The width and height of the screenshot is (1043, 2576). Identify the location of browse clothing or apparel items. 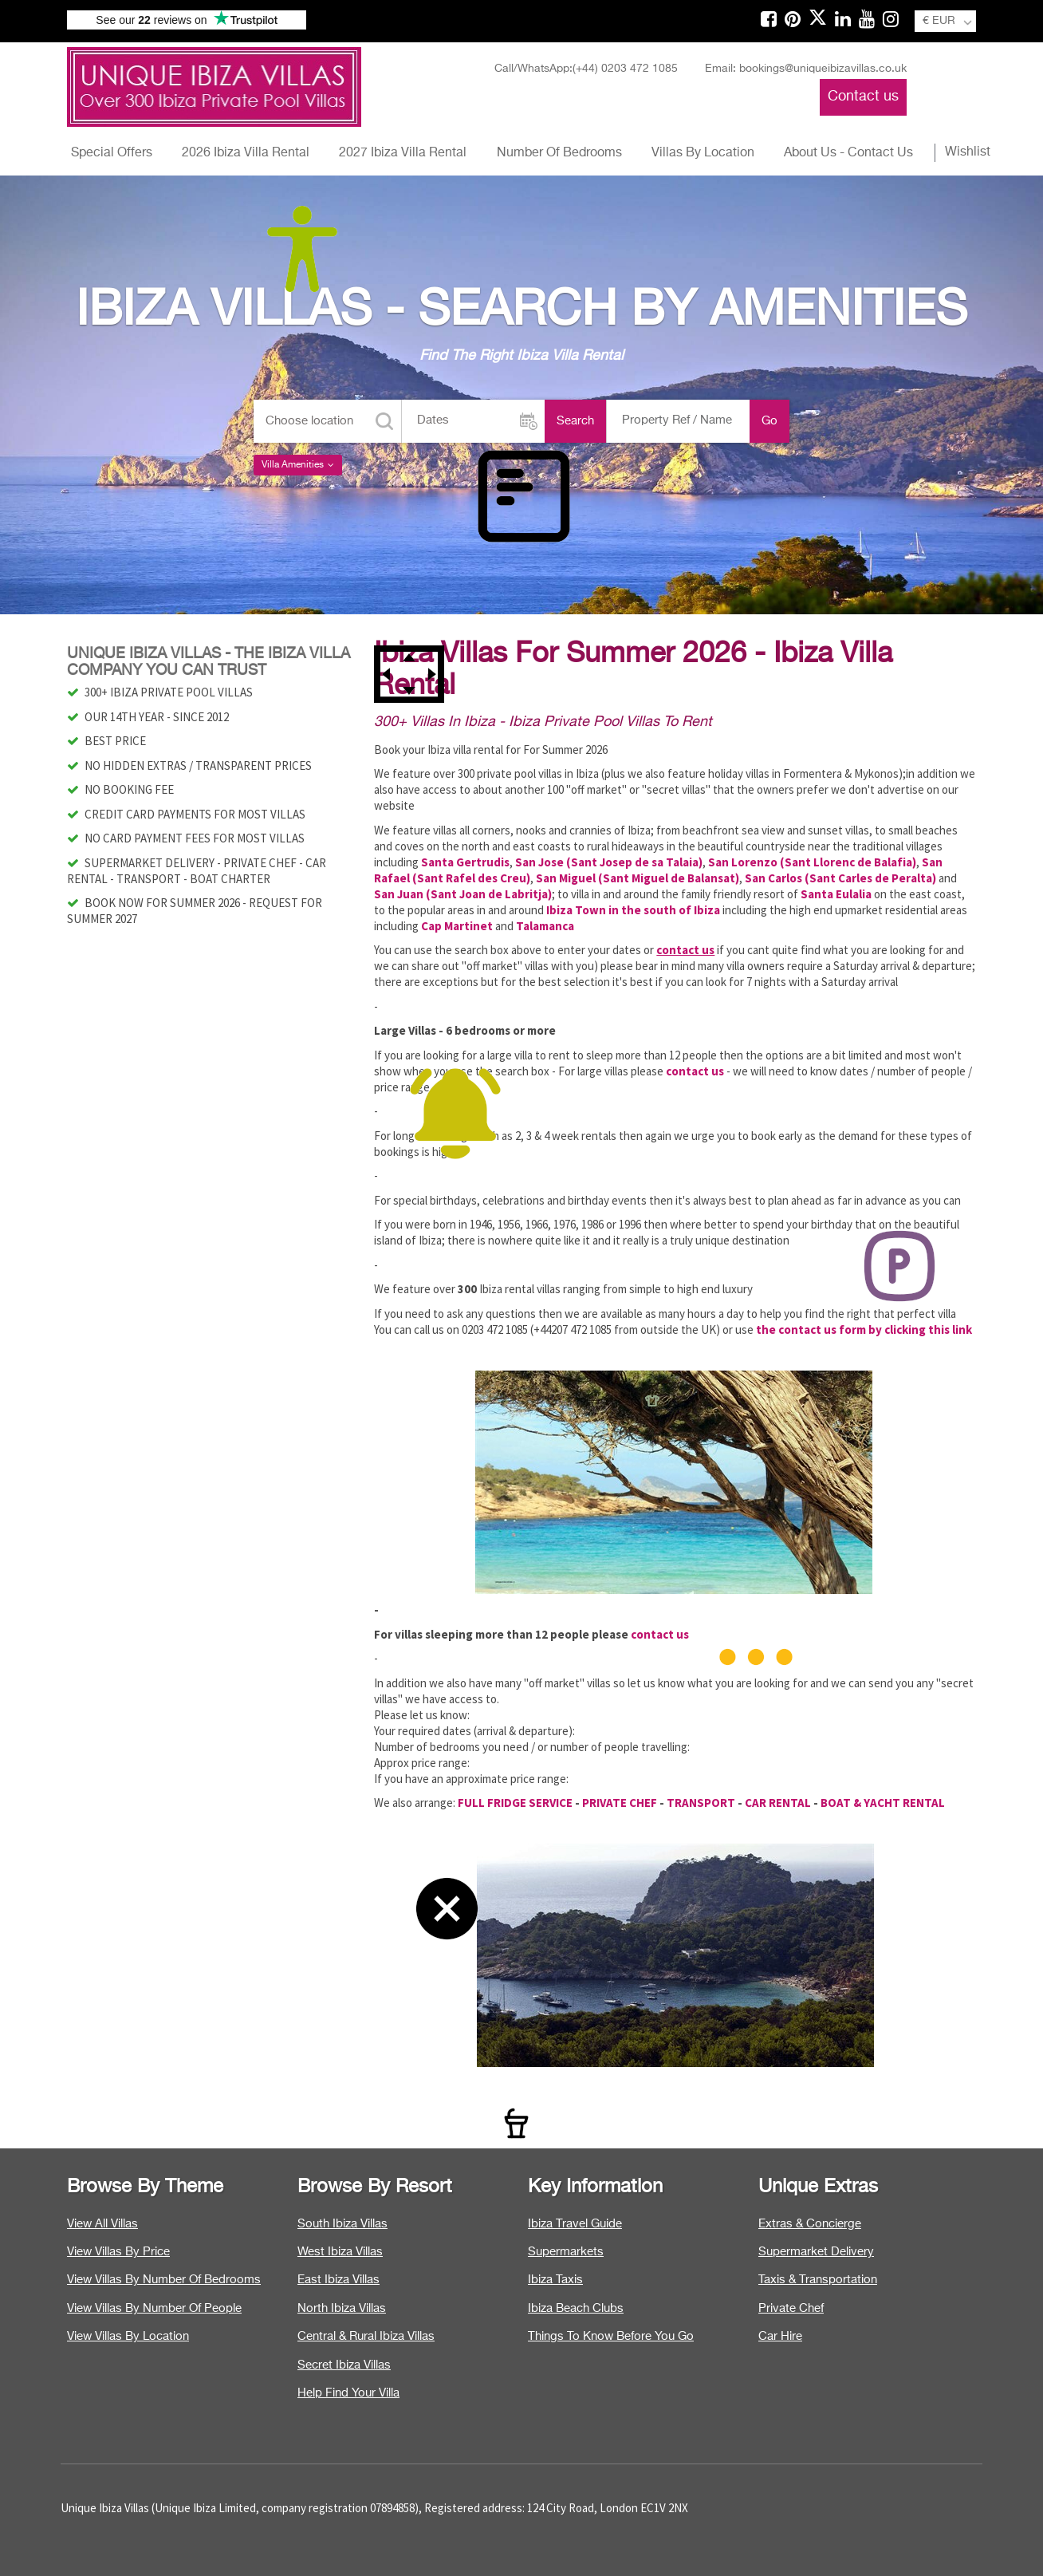
(652, 1401).